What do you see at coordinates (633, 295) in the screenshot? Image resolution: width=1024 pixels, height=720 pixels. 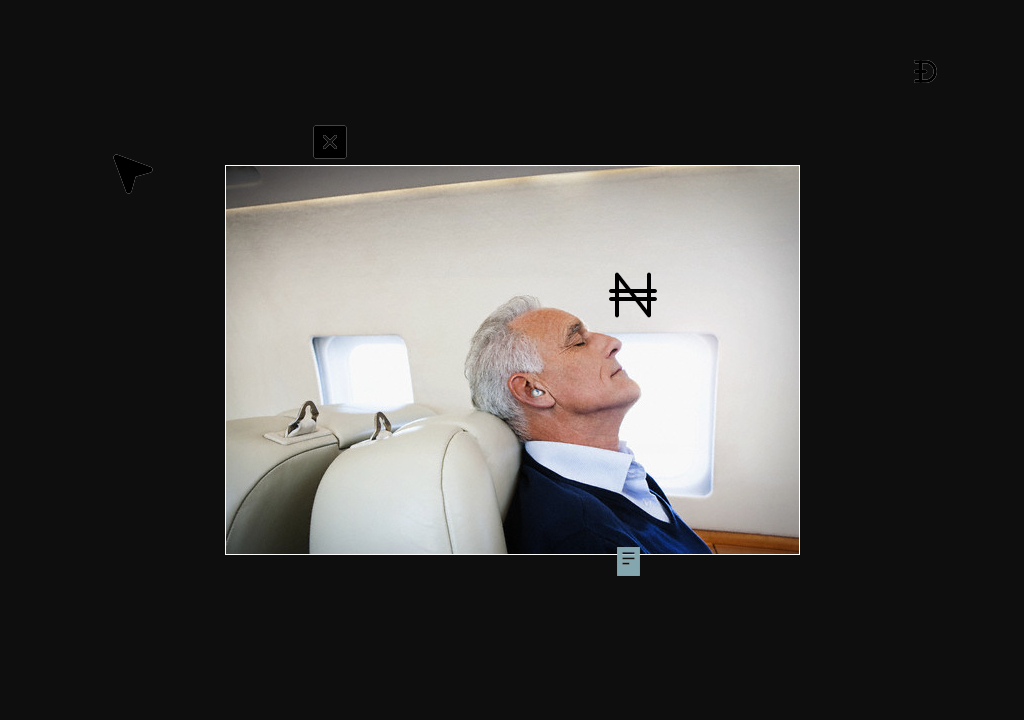 I see `nigerian naira currency symbol` at bounding box center [633, 295].